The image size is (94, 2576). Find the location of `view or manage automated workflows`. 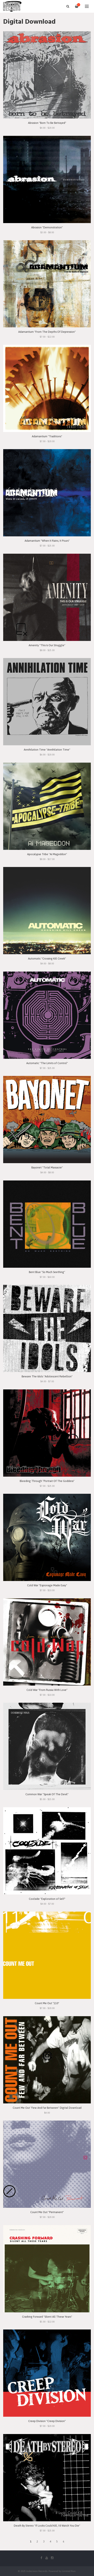

view or manage automated workflows is located at coordinates (54, 1570).